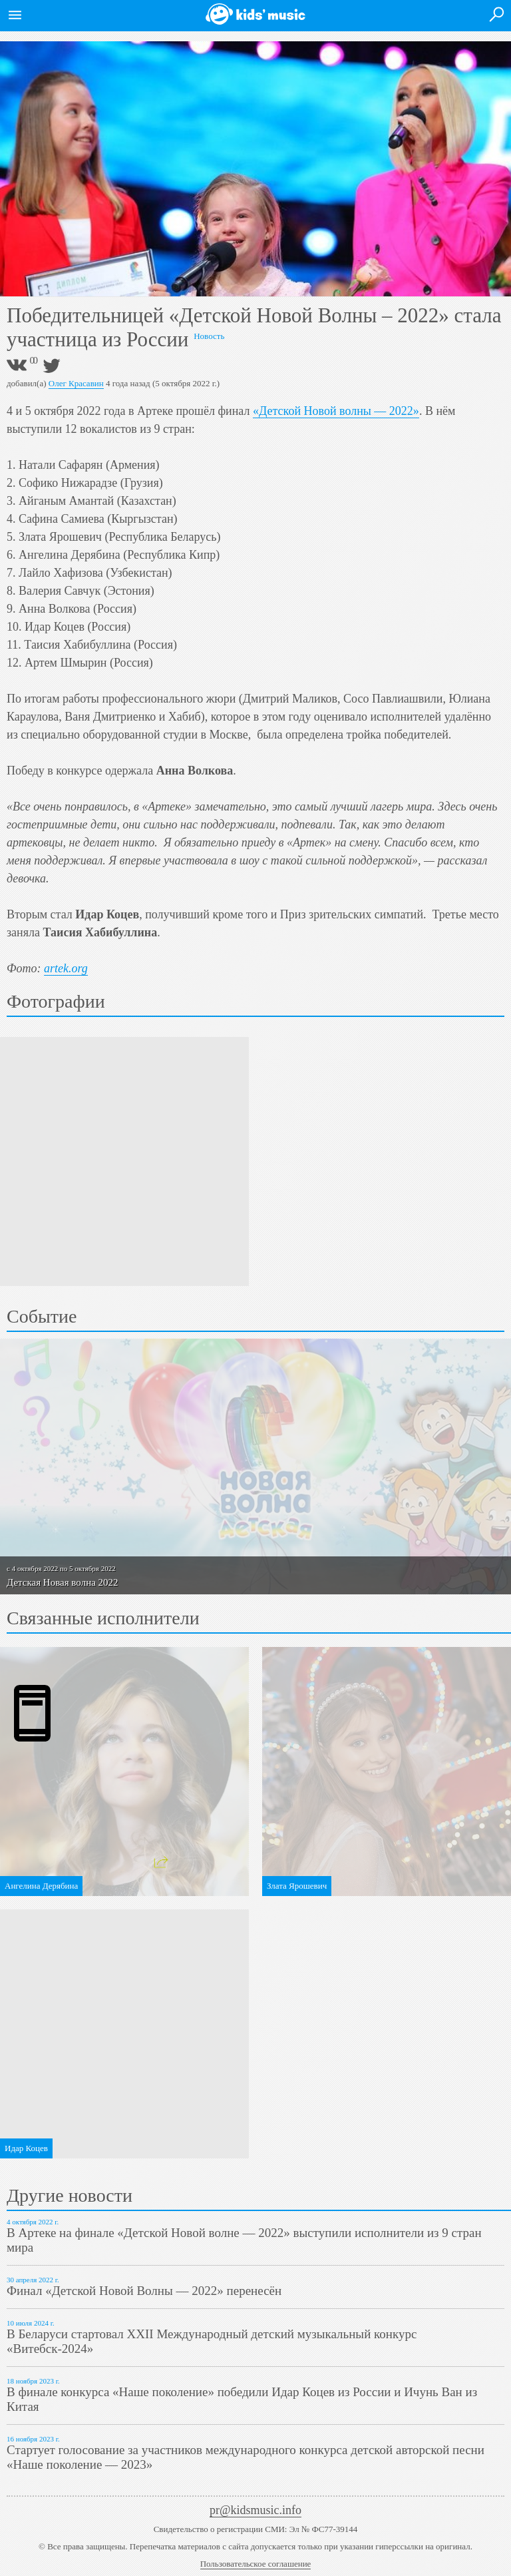 The width and height of the screenshot is (511, 2576). Describe the element at coordinates (32, 1713) in the screenshot. I see `view mobile ad placements` at that location.